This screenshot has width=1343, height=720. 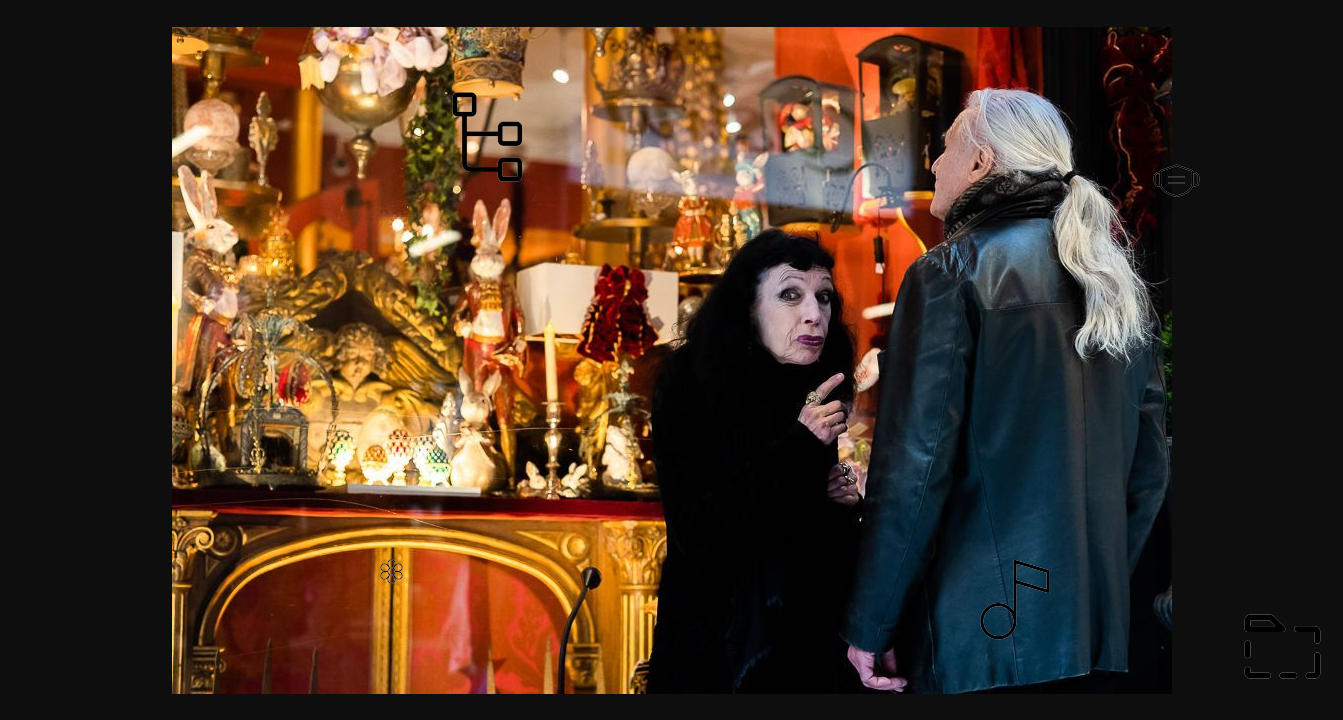 What do you see at coordinates (391, 571) in the screenshot?
I see `access garden or plant care features` at bounding box center [391, 571].